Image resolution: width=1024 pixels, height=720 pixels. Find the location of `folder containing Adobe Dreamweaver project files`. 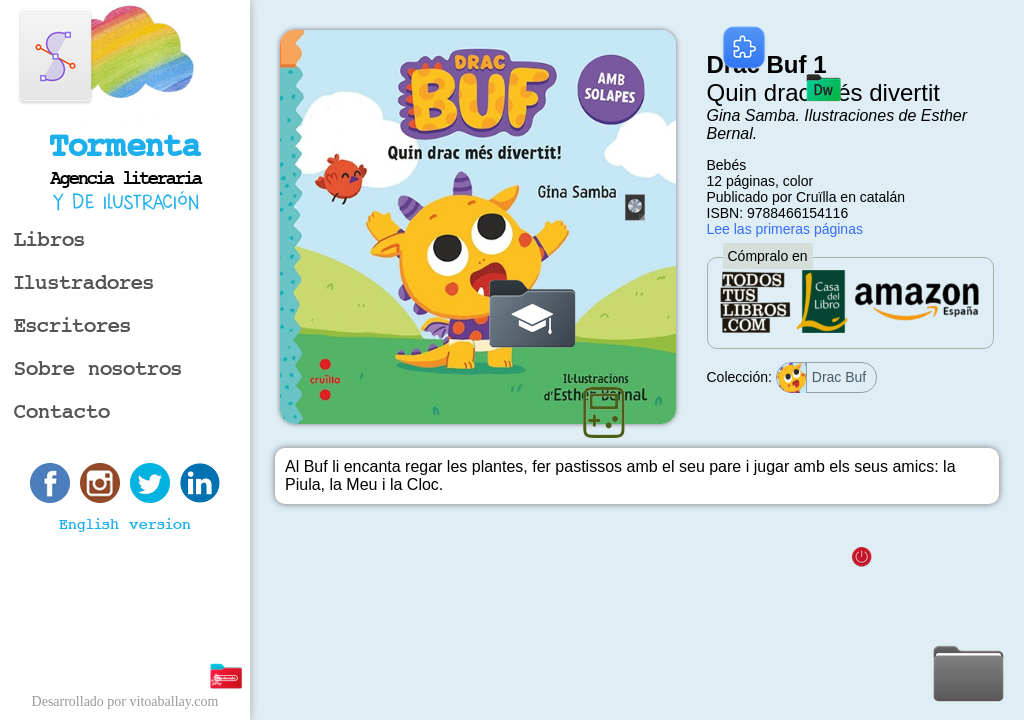

folder containing Adobe Dreamweaver project files is located at coordinates (823, 88).